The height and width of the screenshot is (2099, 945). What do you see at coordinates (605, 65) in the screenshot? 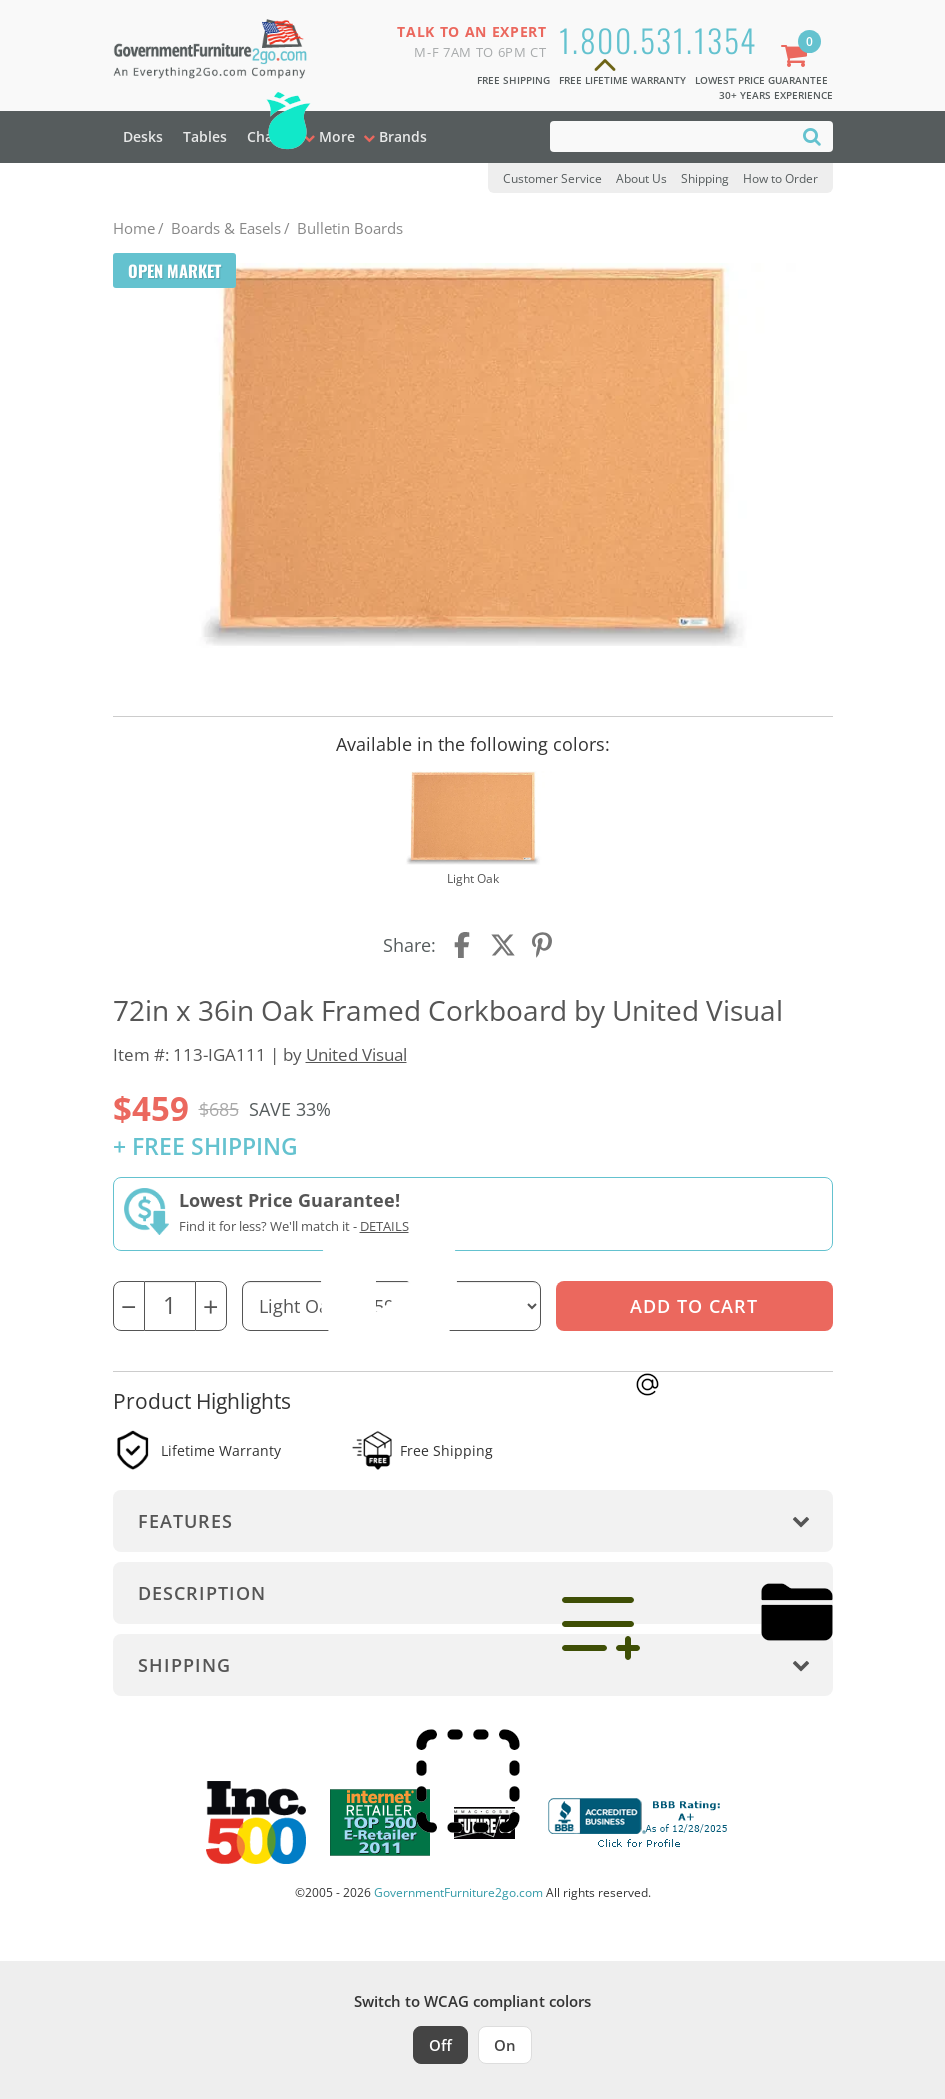
I see `collapse an expanded section` at bounding box center [605, 65].